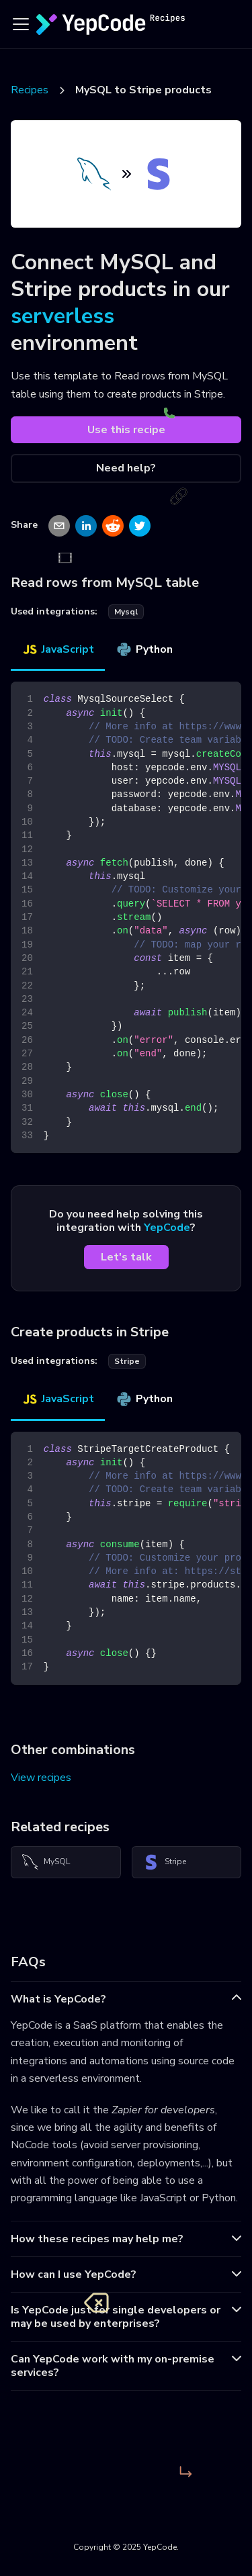  What do you see at coordinates (65, 559) in the screenshot?
I see `view video or film content` at bounding box center [65, 559].